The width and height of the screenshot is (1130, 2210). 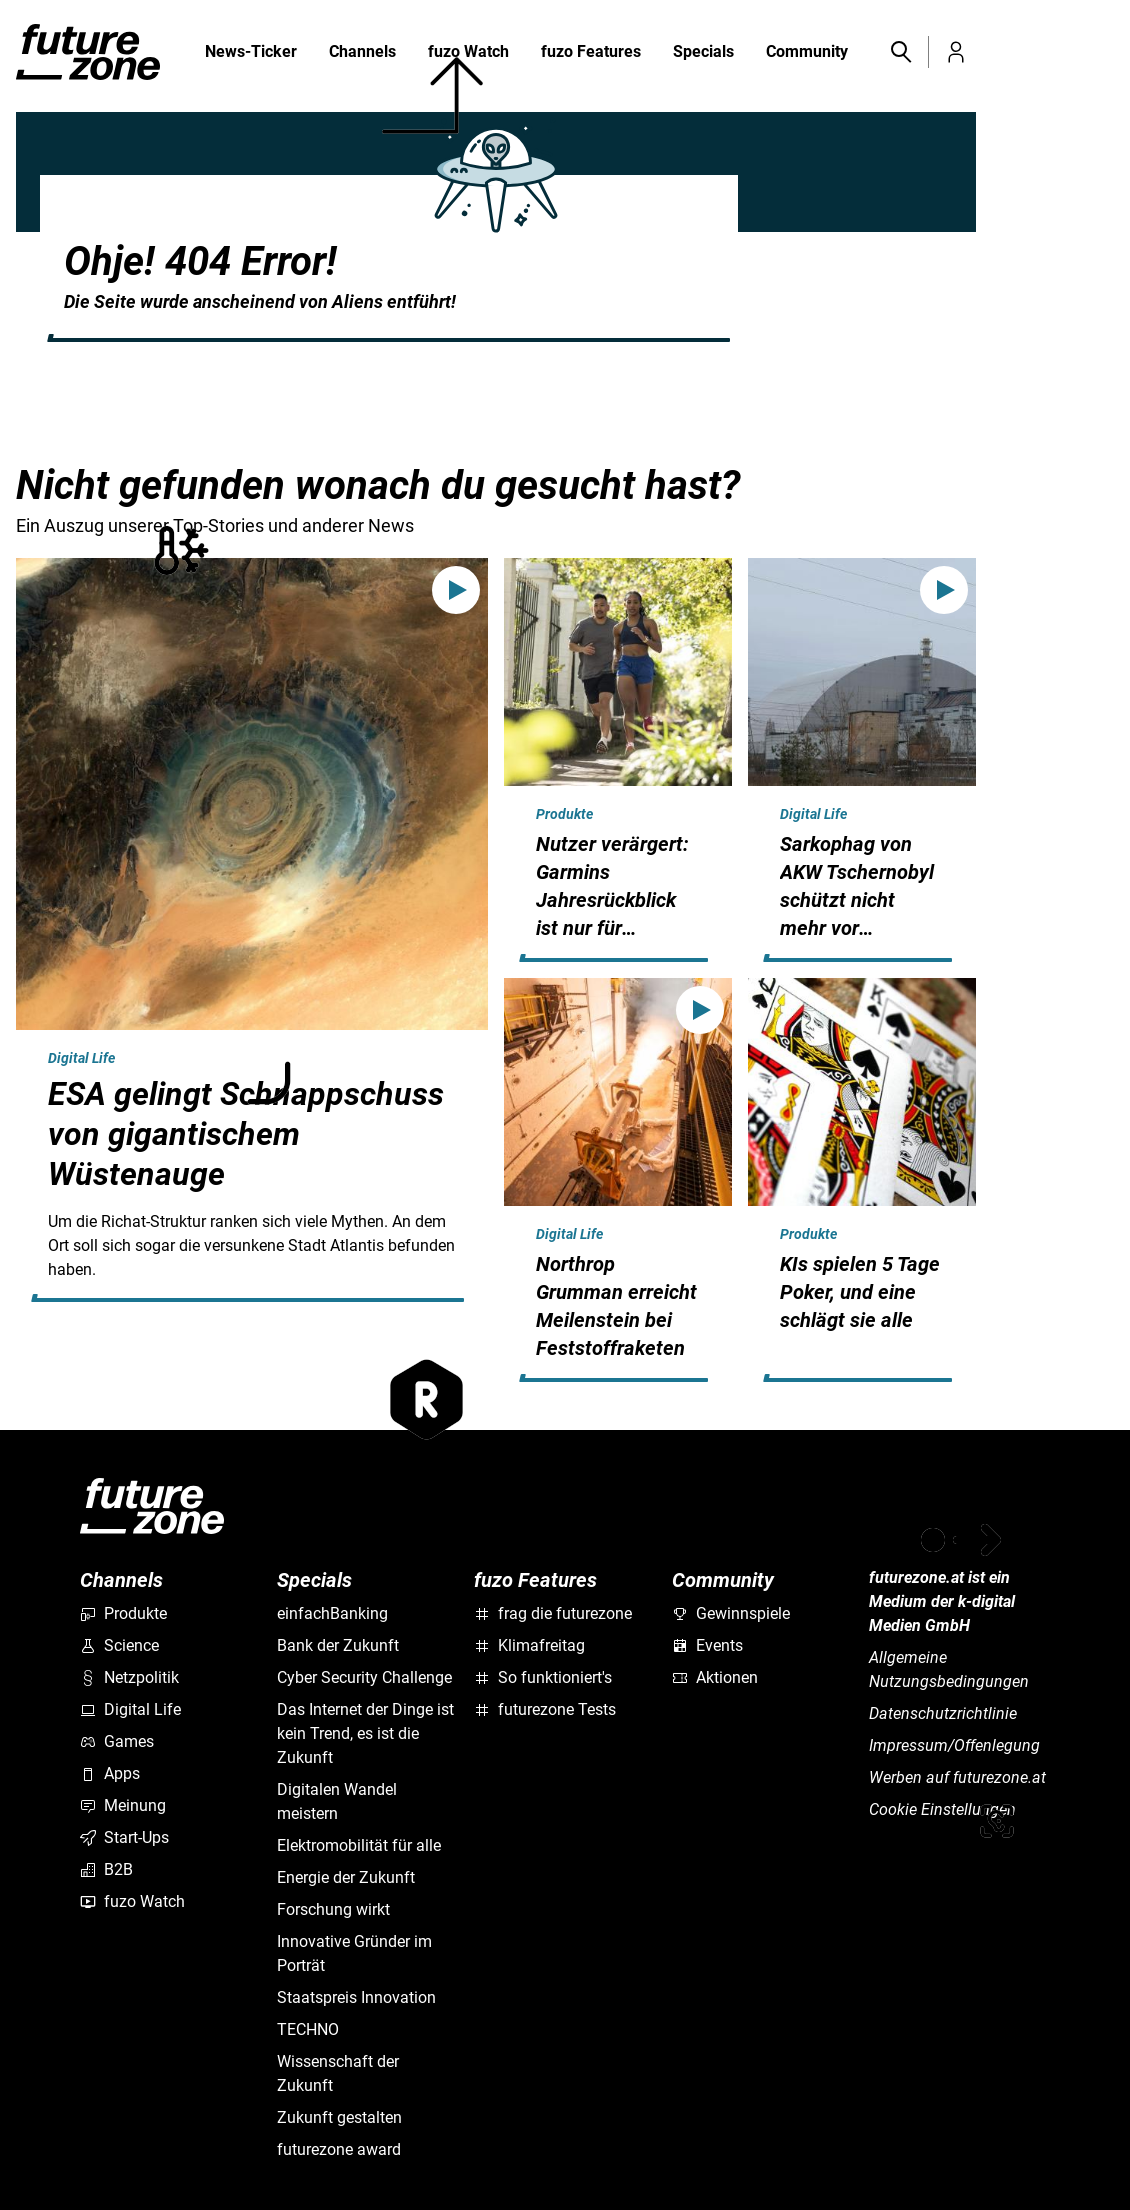 I want to click on move item up or forward in sequence, so click(x=436, y=99).